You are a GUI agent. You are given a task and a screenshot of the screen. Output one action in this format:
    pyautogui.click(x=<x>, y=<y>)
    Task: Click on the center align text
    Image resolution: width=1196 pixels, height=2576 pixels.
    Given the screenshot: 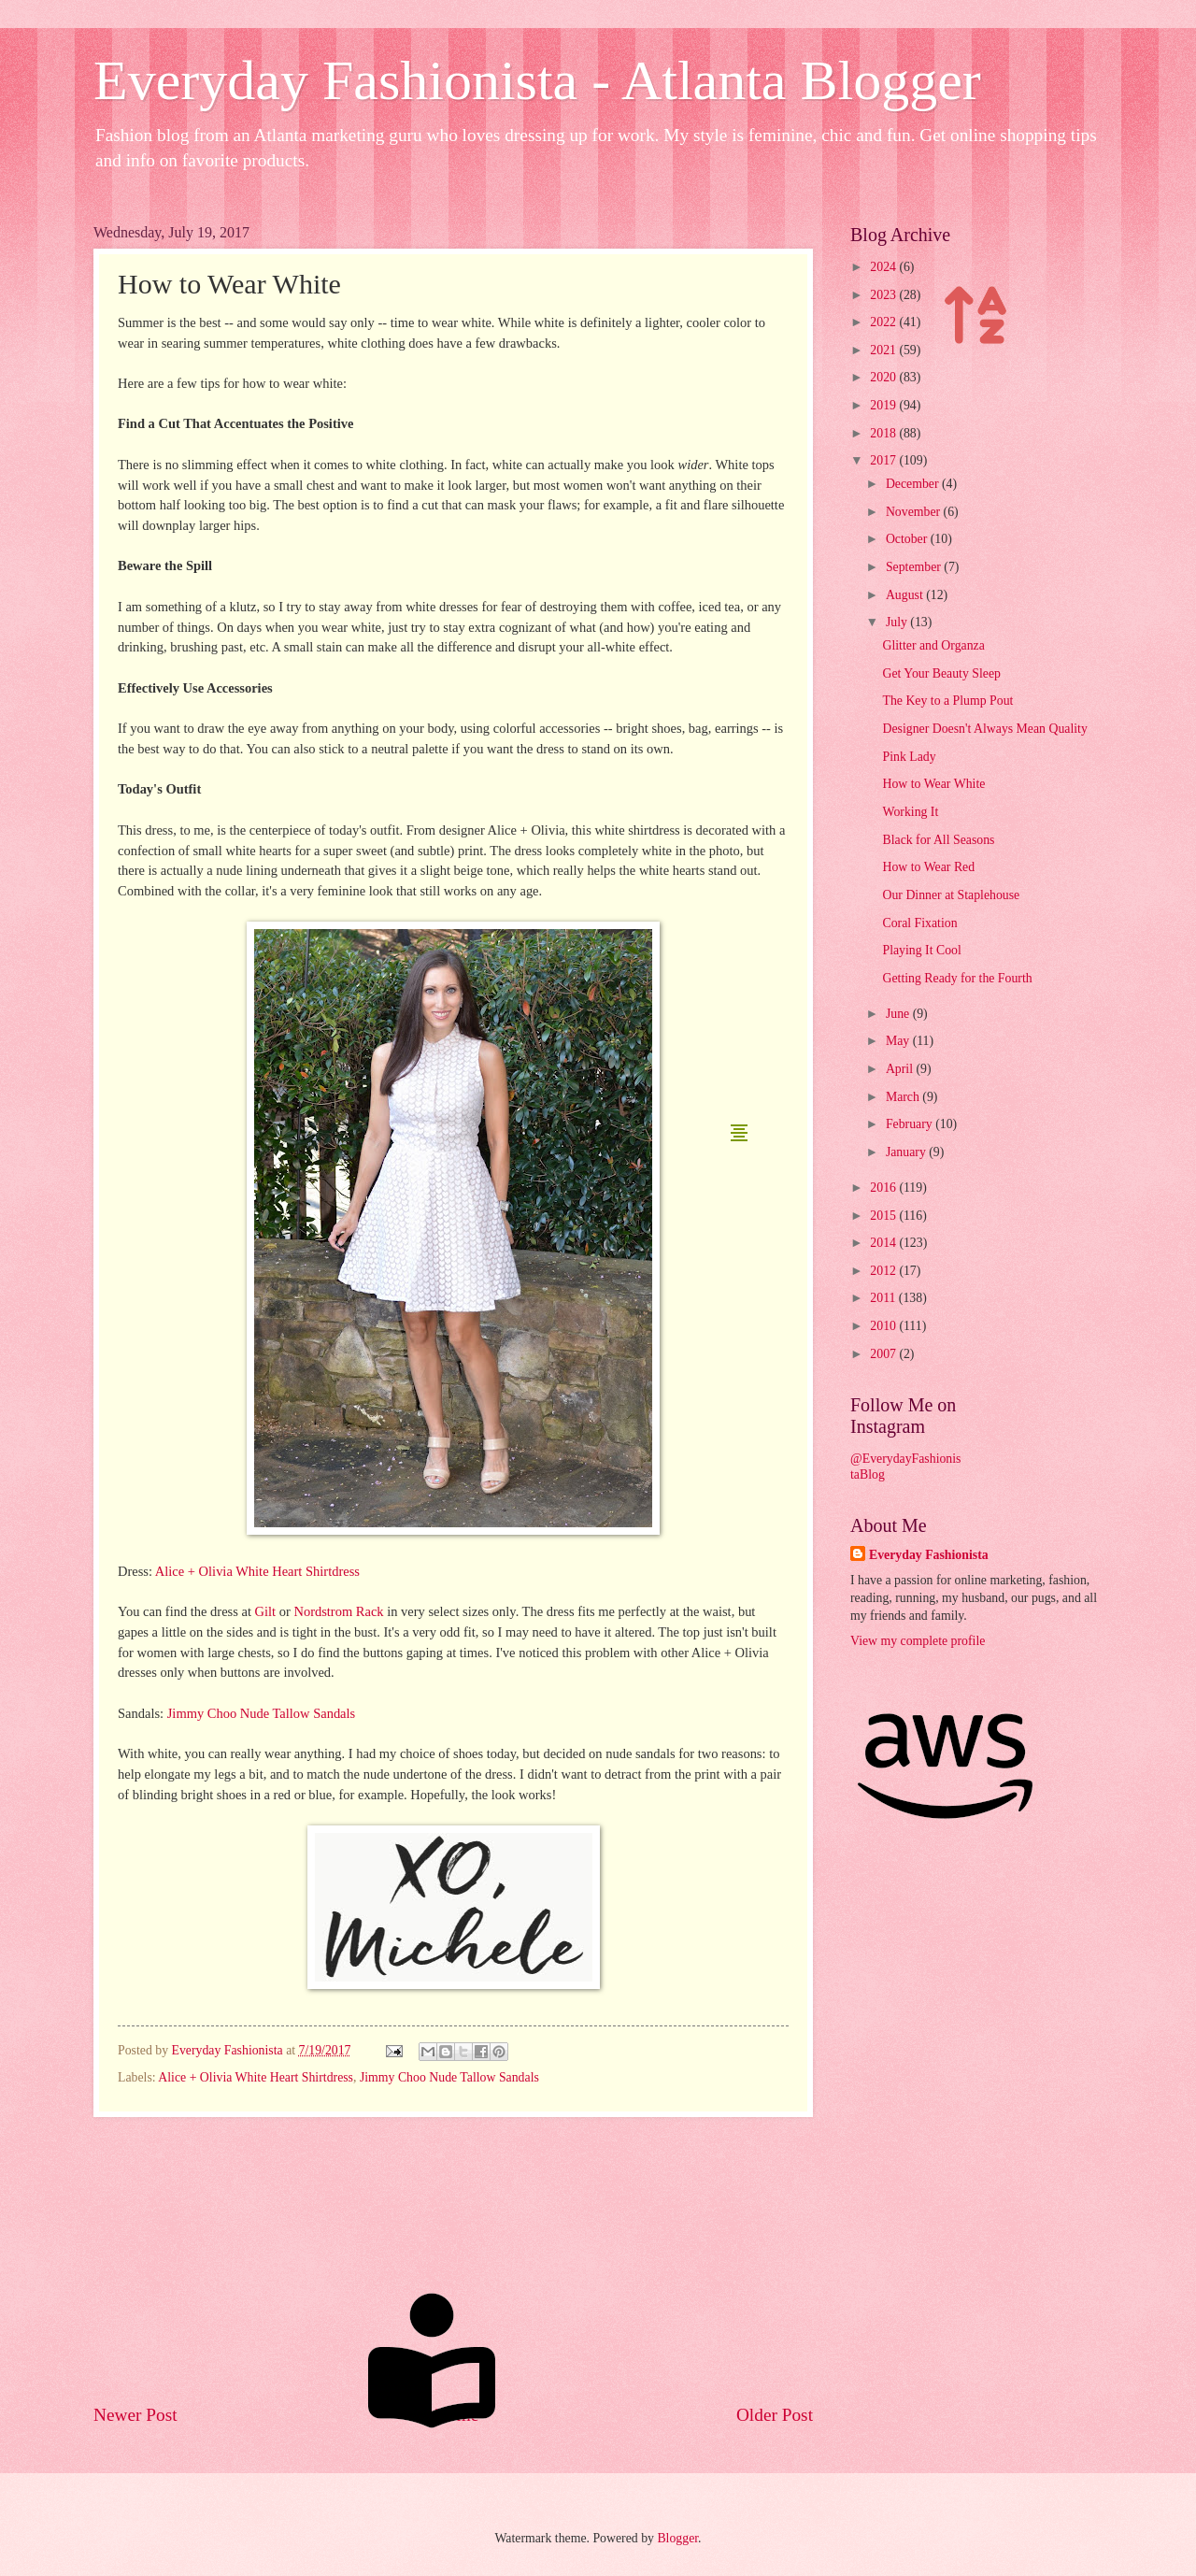 What is the action you would take?
    pyautogui.click(x=739, y=1133)
    